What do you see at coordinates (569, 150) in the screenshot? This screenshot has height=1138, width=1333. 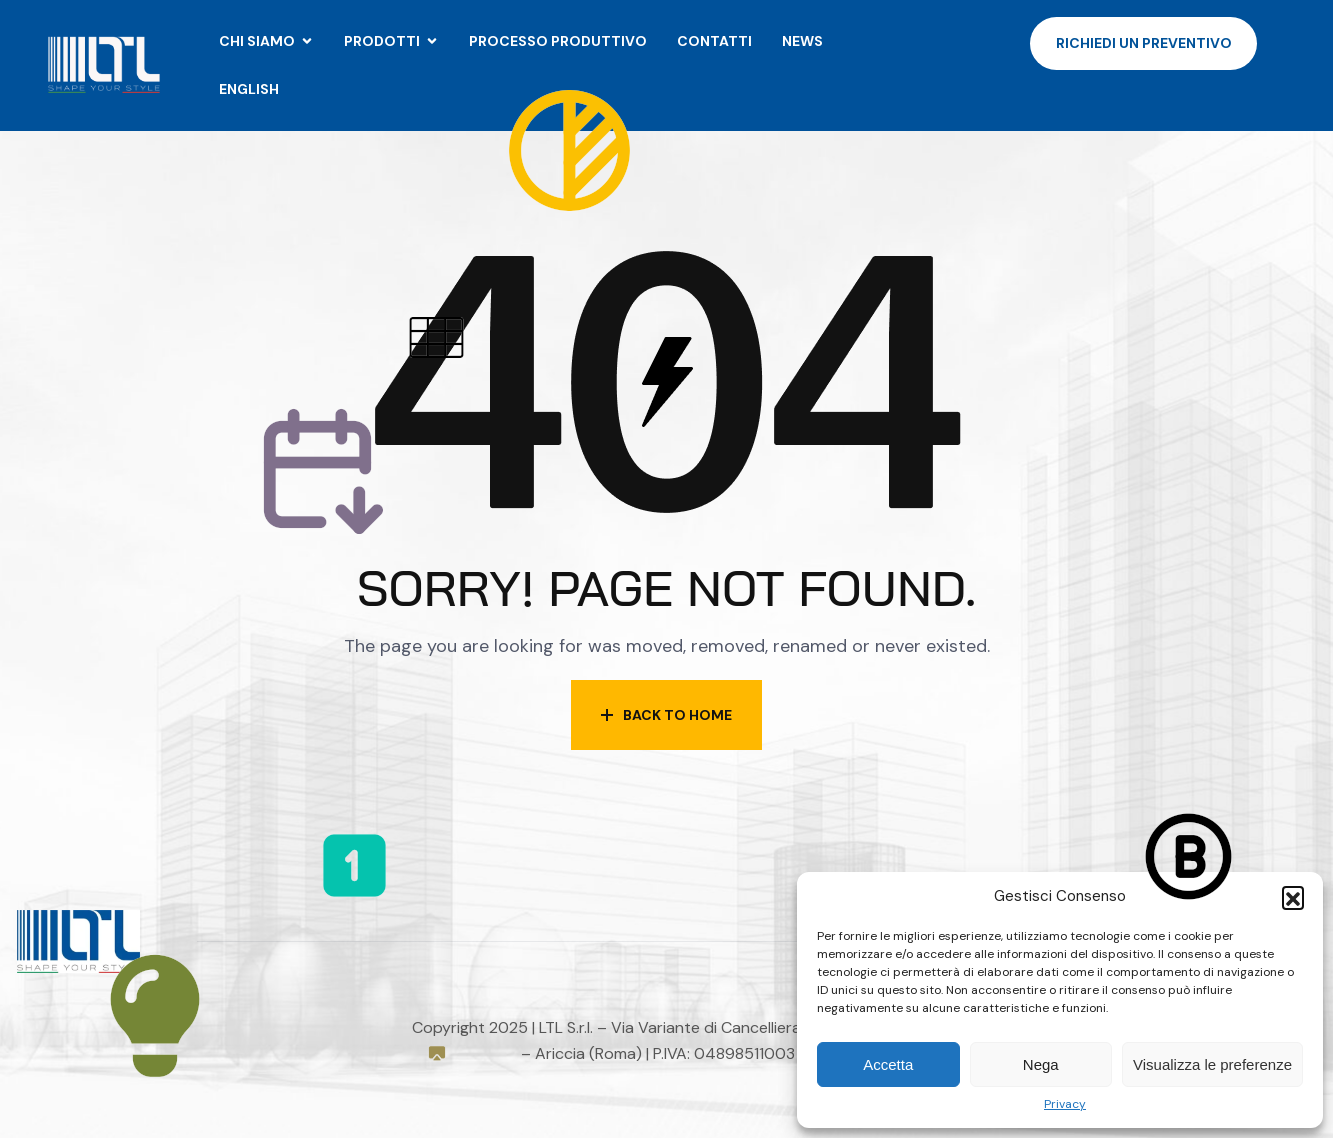 I see `adjust display contrast settings` at bounding box center [569, 150].